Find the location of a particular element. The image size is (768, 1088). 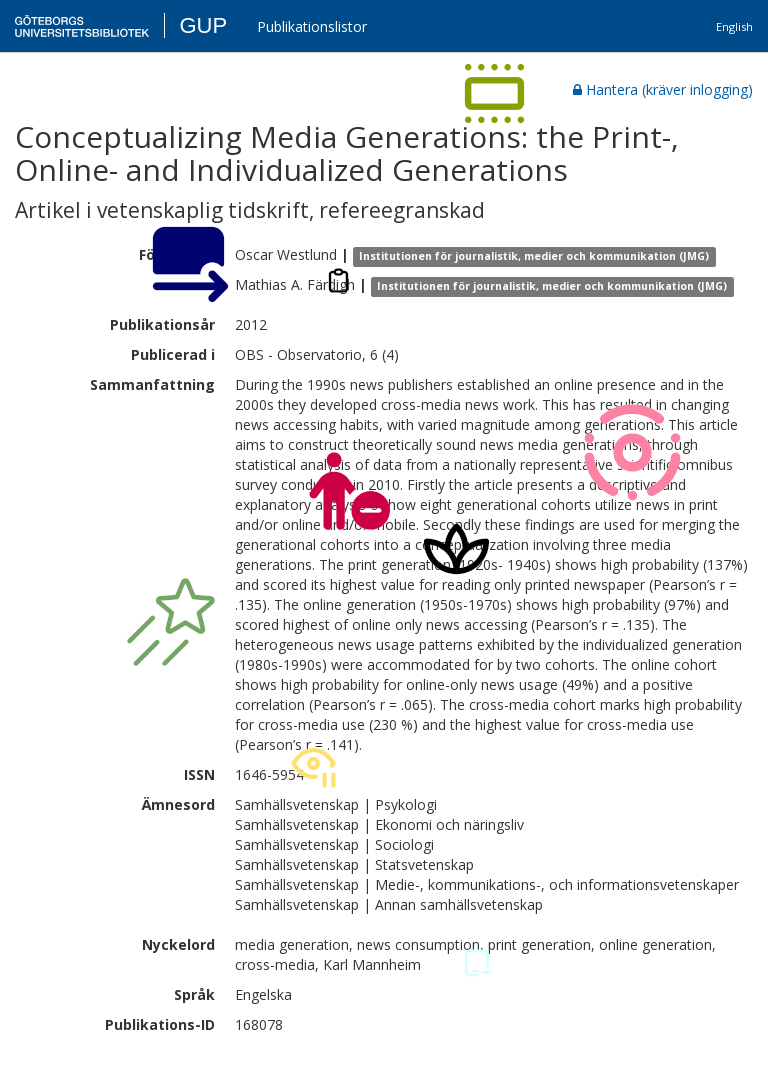

insert a content section or block is located at coordinates (494, 93).